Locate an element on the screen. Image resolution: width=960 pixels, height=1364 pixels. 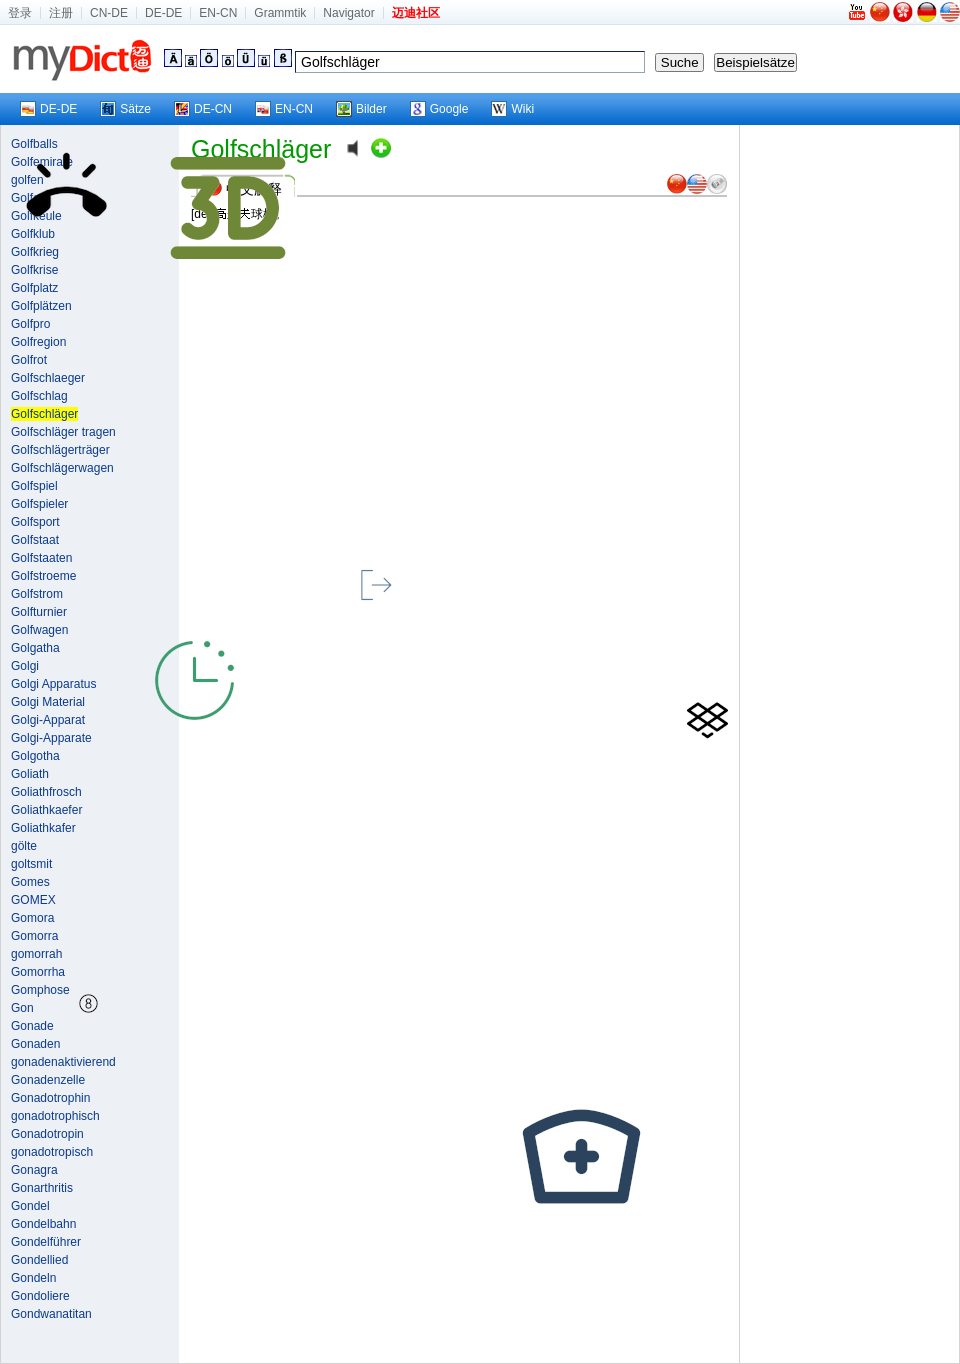
indicates step 8 in a multi-step process is located at coordinates (88, 1003).